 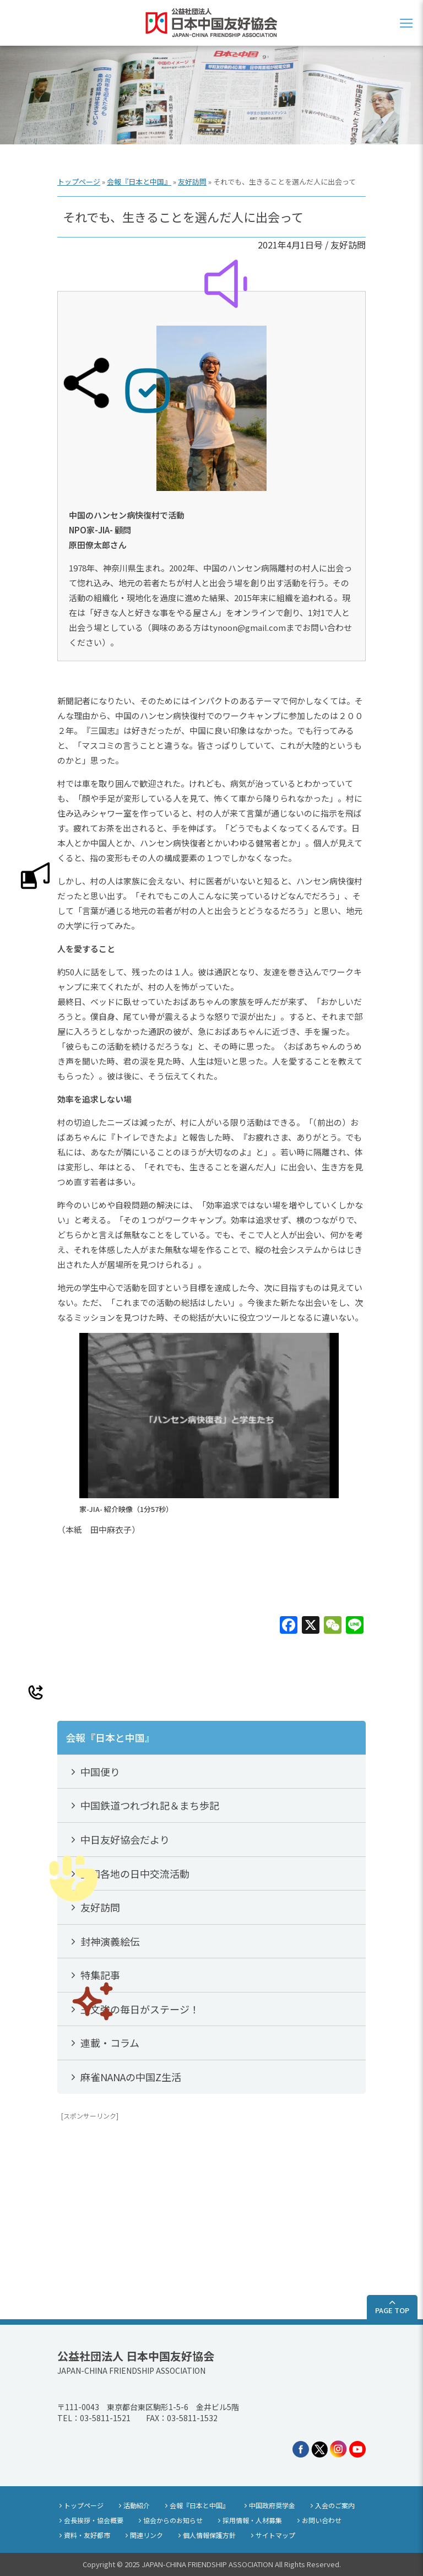 What do you see at coordinates (229, 284) in the screenshot?
I see `volume set to low level` at bounding box center [229, 284].